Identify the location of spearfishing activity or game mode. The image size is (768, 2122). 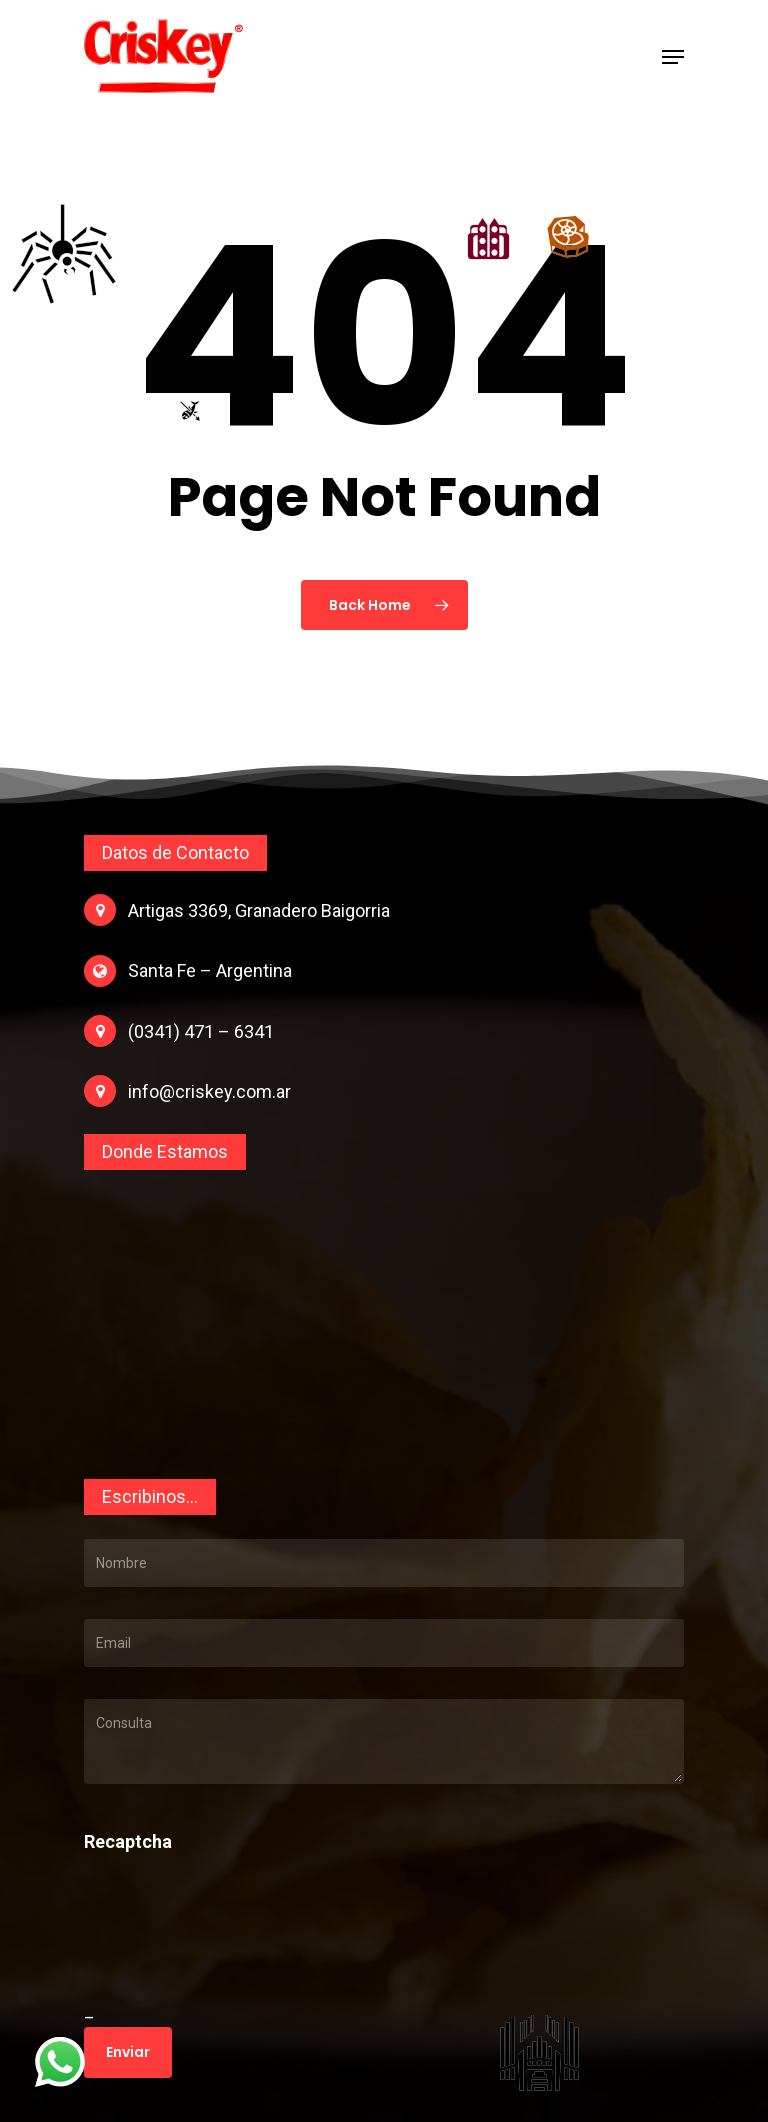
(190, 411).